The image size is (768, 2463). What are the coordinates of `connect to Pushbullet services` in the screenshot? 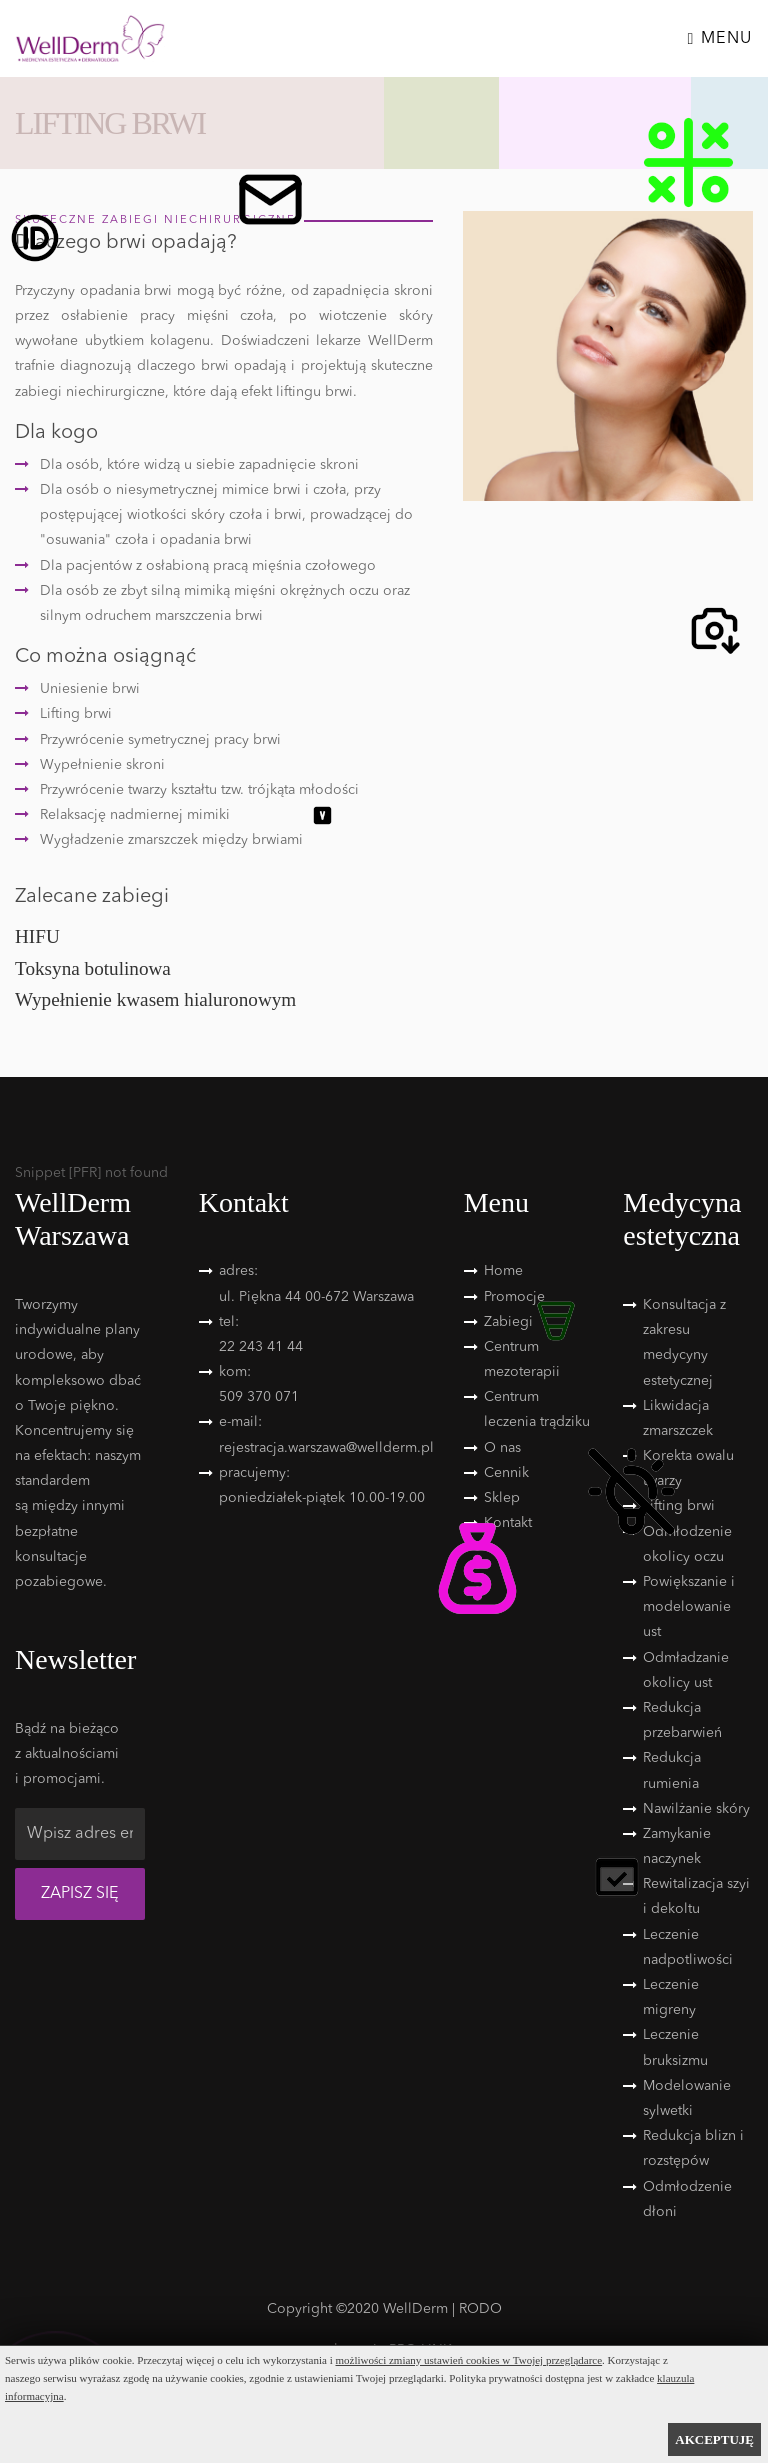 It's located at (35, 238).